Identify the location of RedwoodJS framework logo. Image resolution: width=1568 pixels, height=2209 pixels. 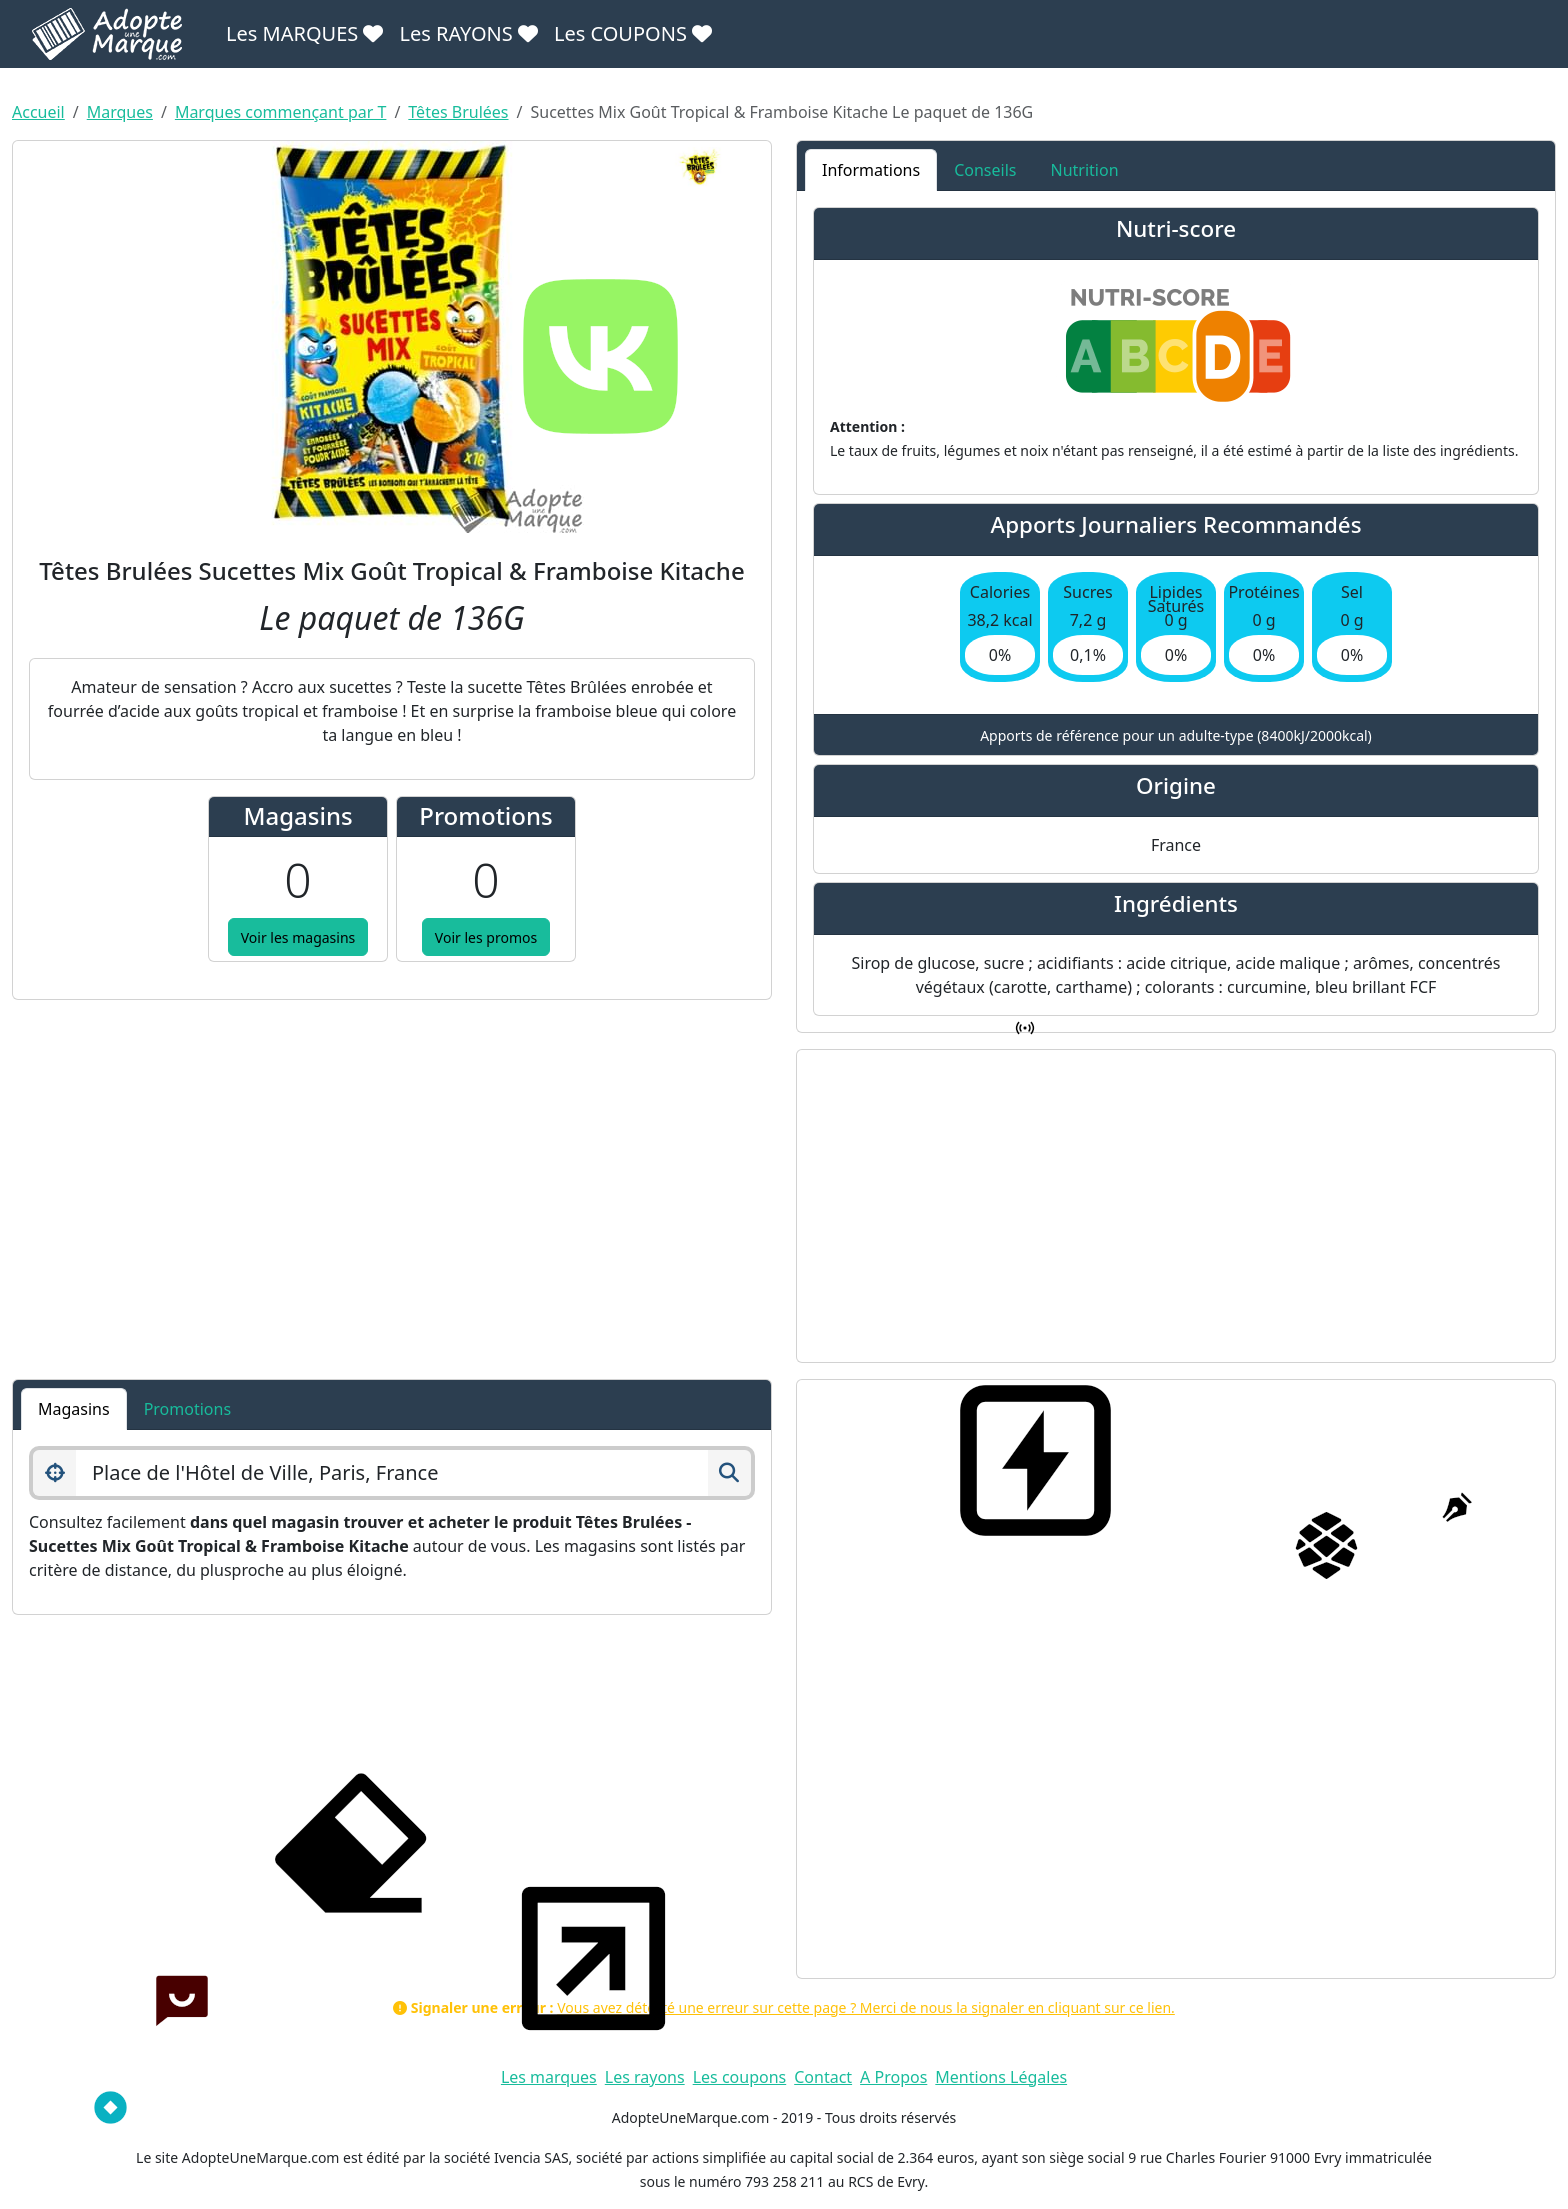
(1326, 1545).